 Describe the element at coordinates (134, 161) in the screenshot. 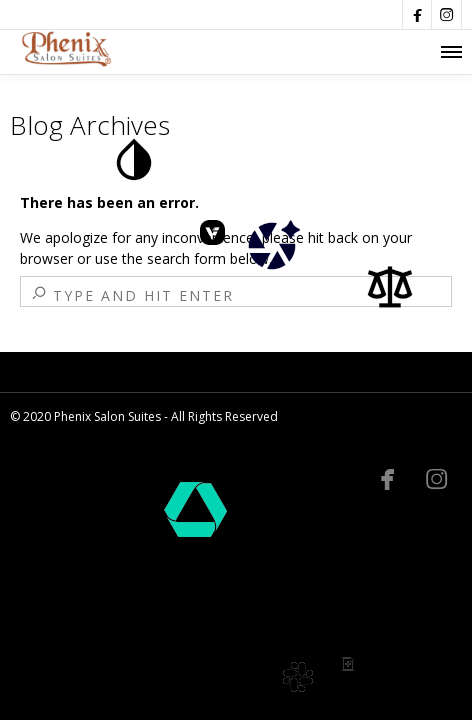

I see `adjust contrast settings` at that location.